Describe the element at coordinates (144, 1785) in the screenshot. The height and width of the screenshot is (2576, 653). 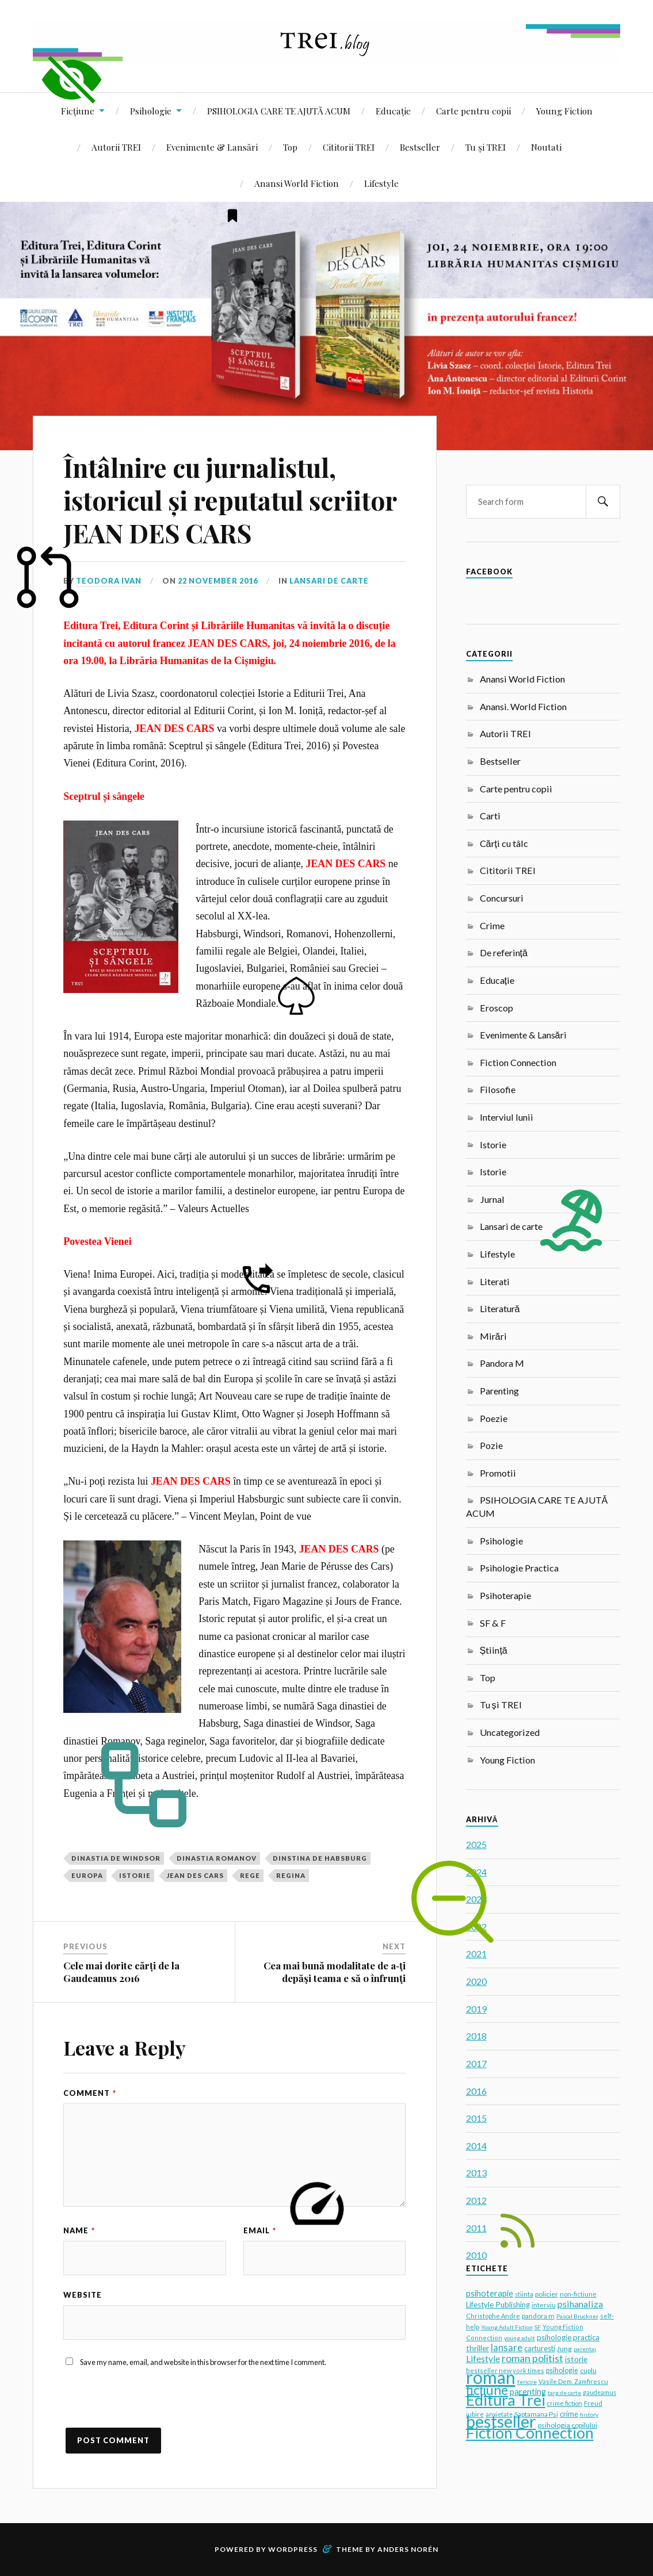
I see `view or manage automated workflows` at that location.